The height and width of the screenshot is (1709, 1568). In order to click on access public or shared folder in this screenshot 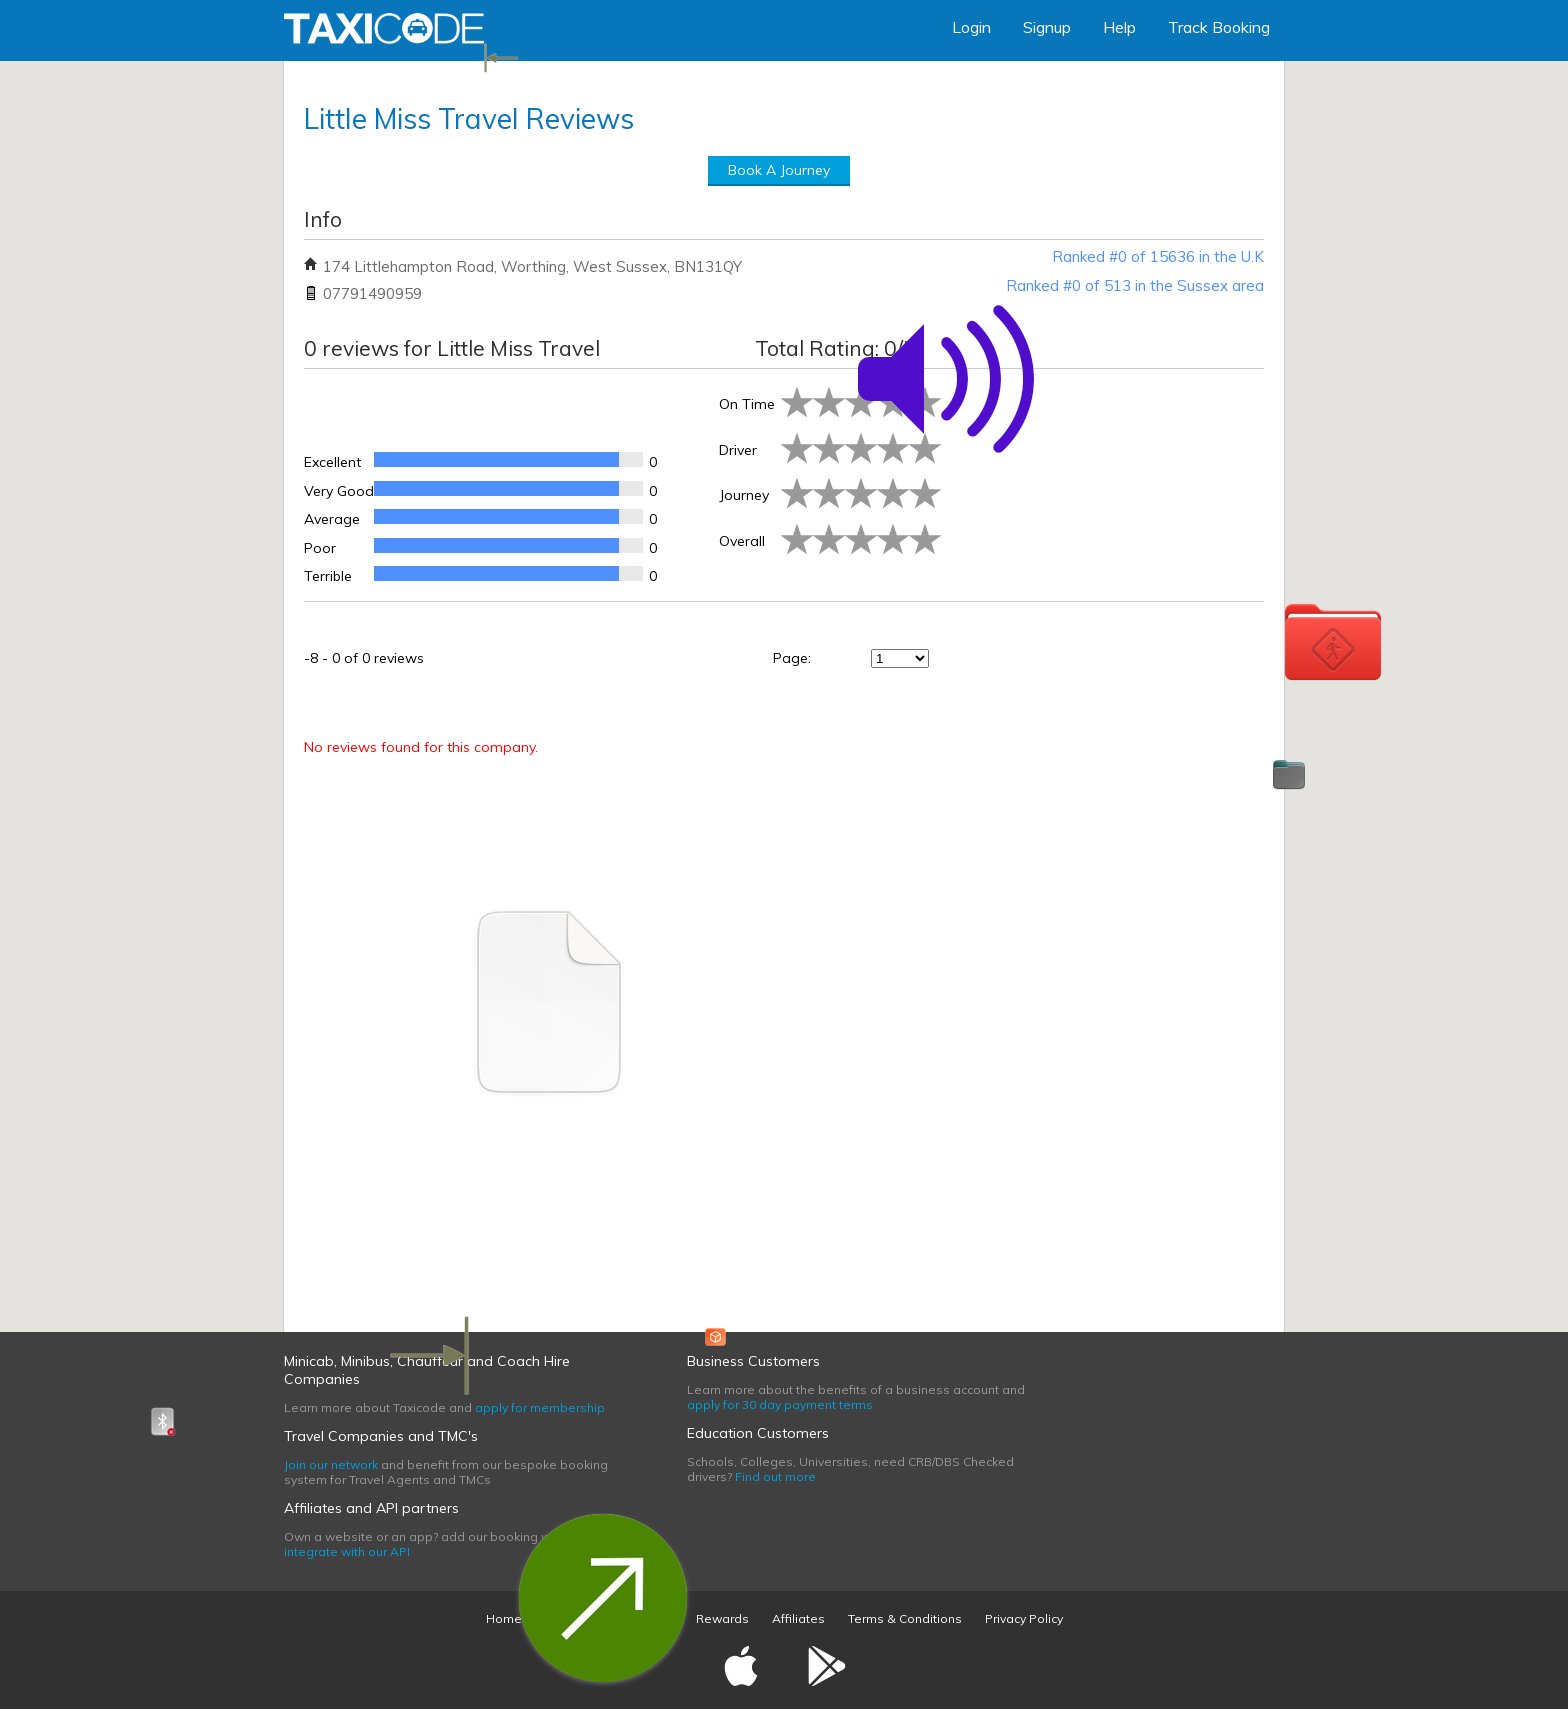, I will do `click(1333, 642)`.